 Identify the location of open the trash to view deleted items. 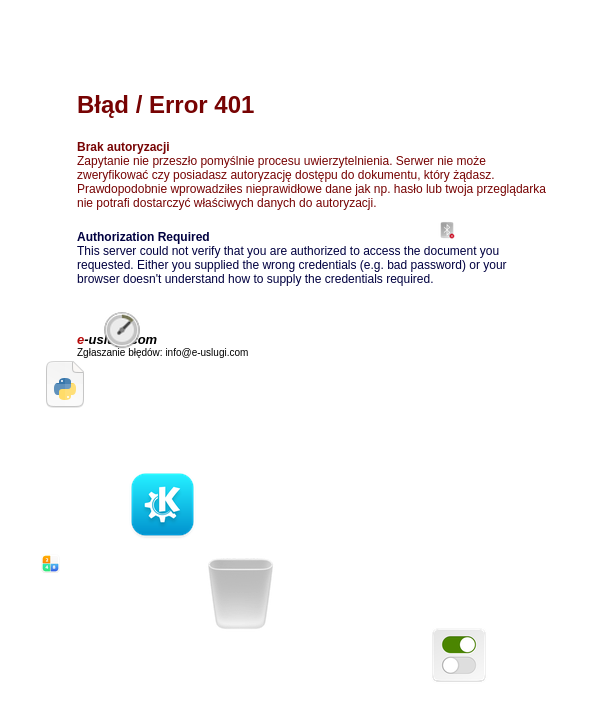
(240, 592).